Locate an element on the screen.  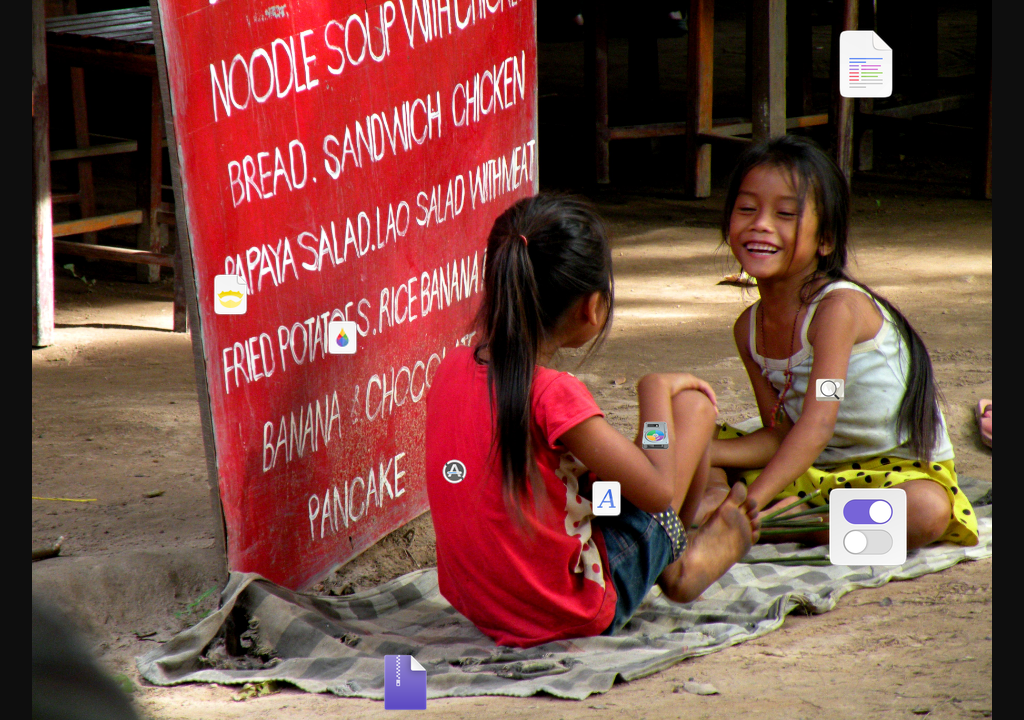
open the photo viewer application is located at coordinates (830, 390).